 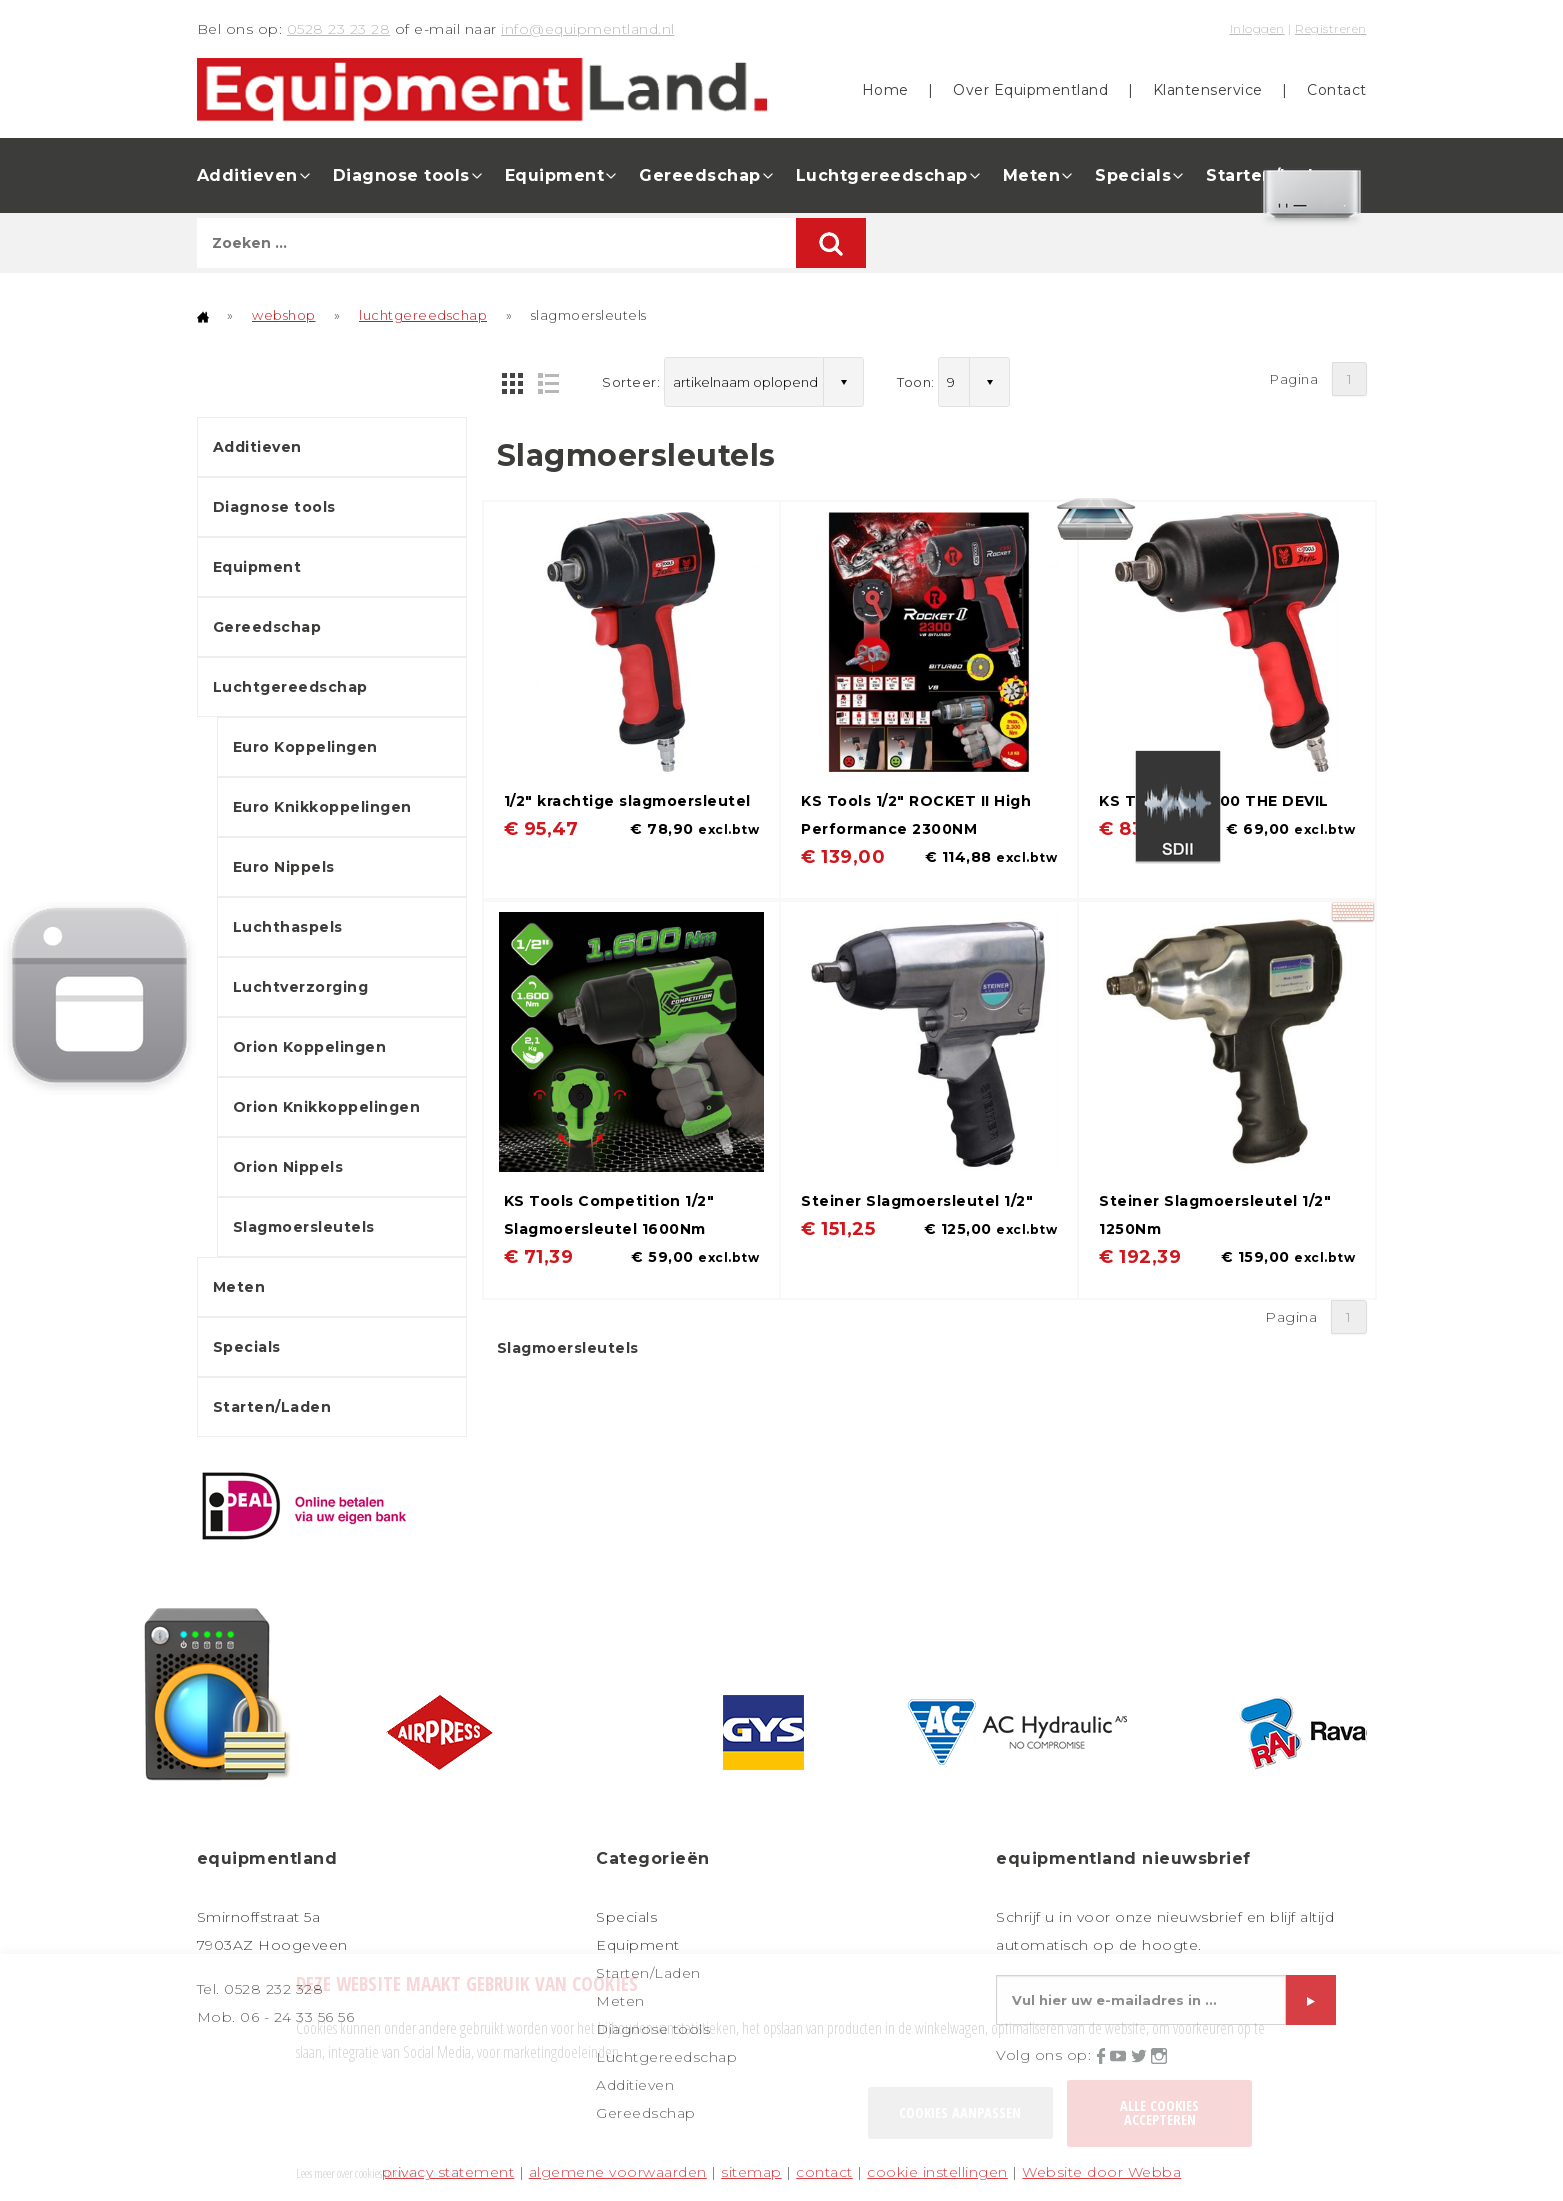 What do you see at coordinates (1353, 912) in the screenshot?
I see `bluetooth keyboard connected` at bounding box center [1353, 912].